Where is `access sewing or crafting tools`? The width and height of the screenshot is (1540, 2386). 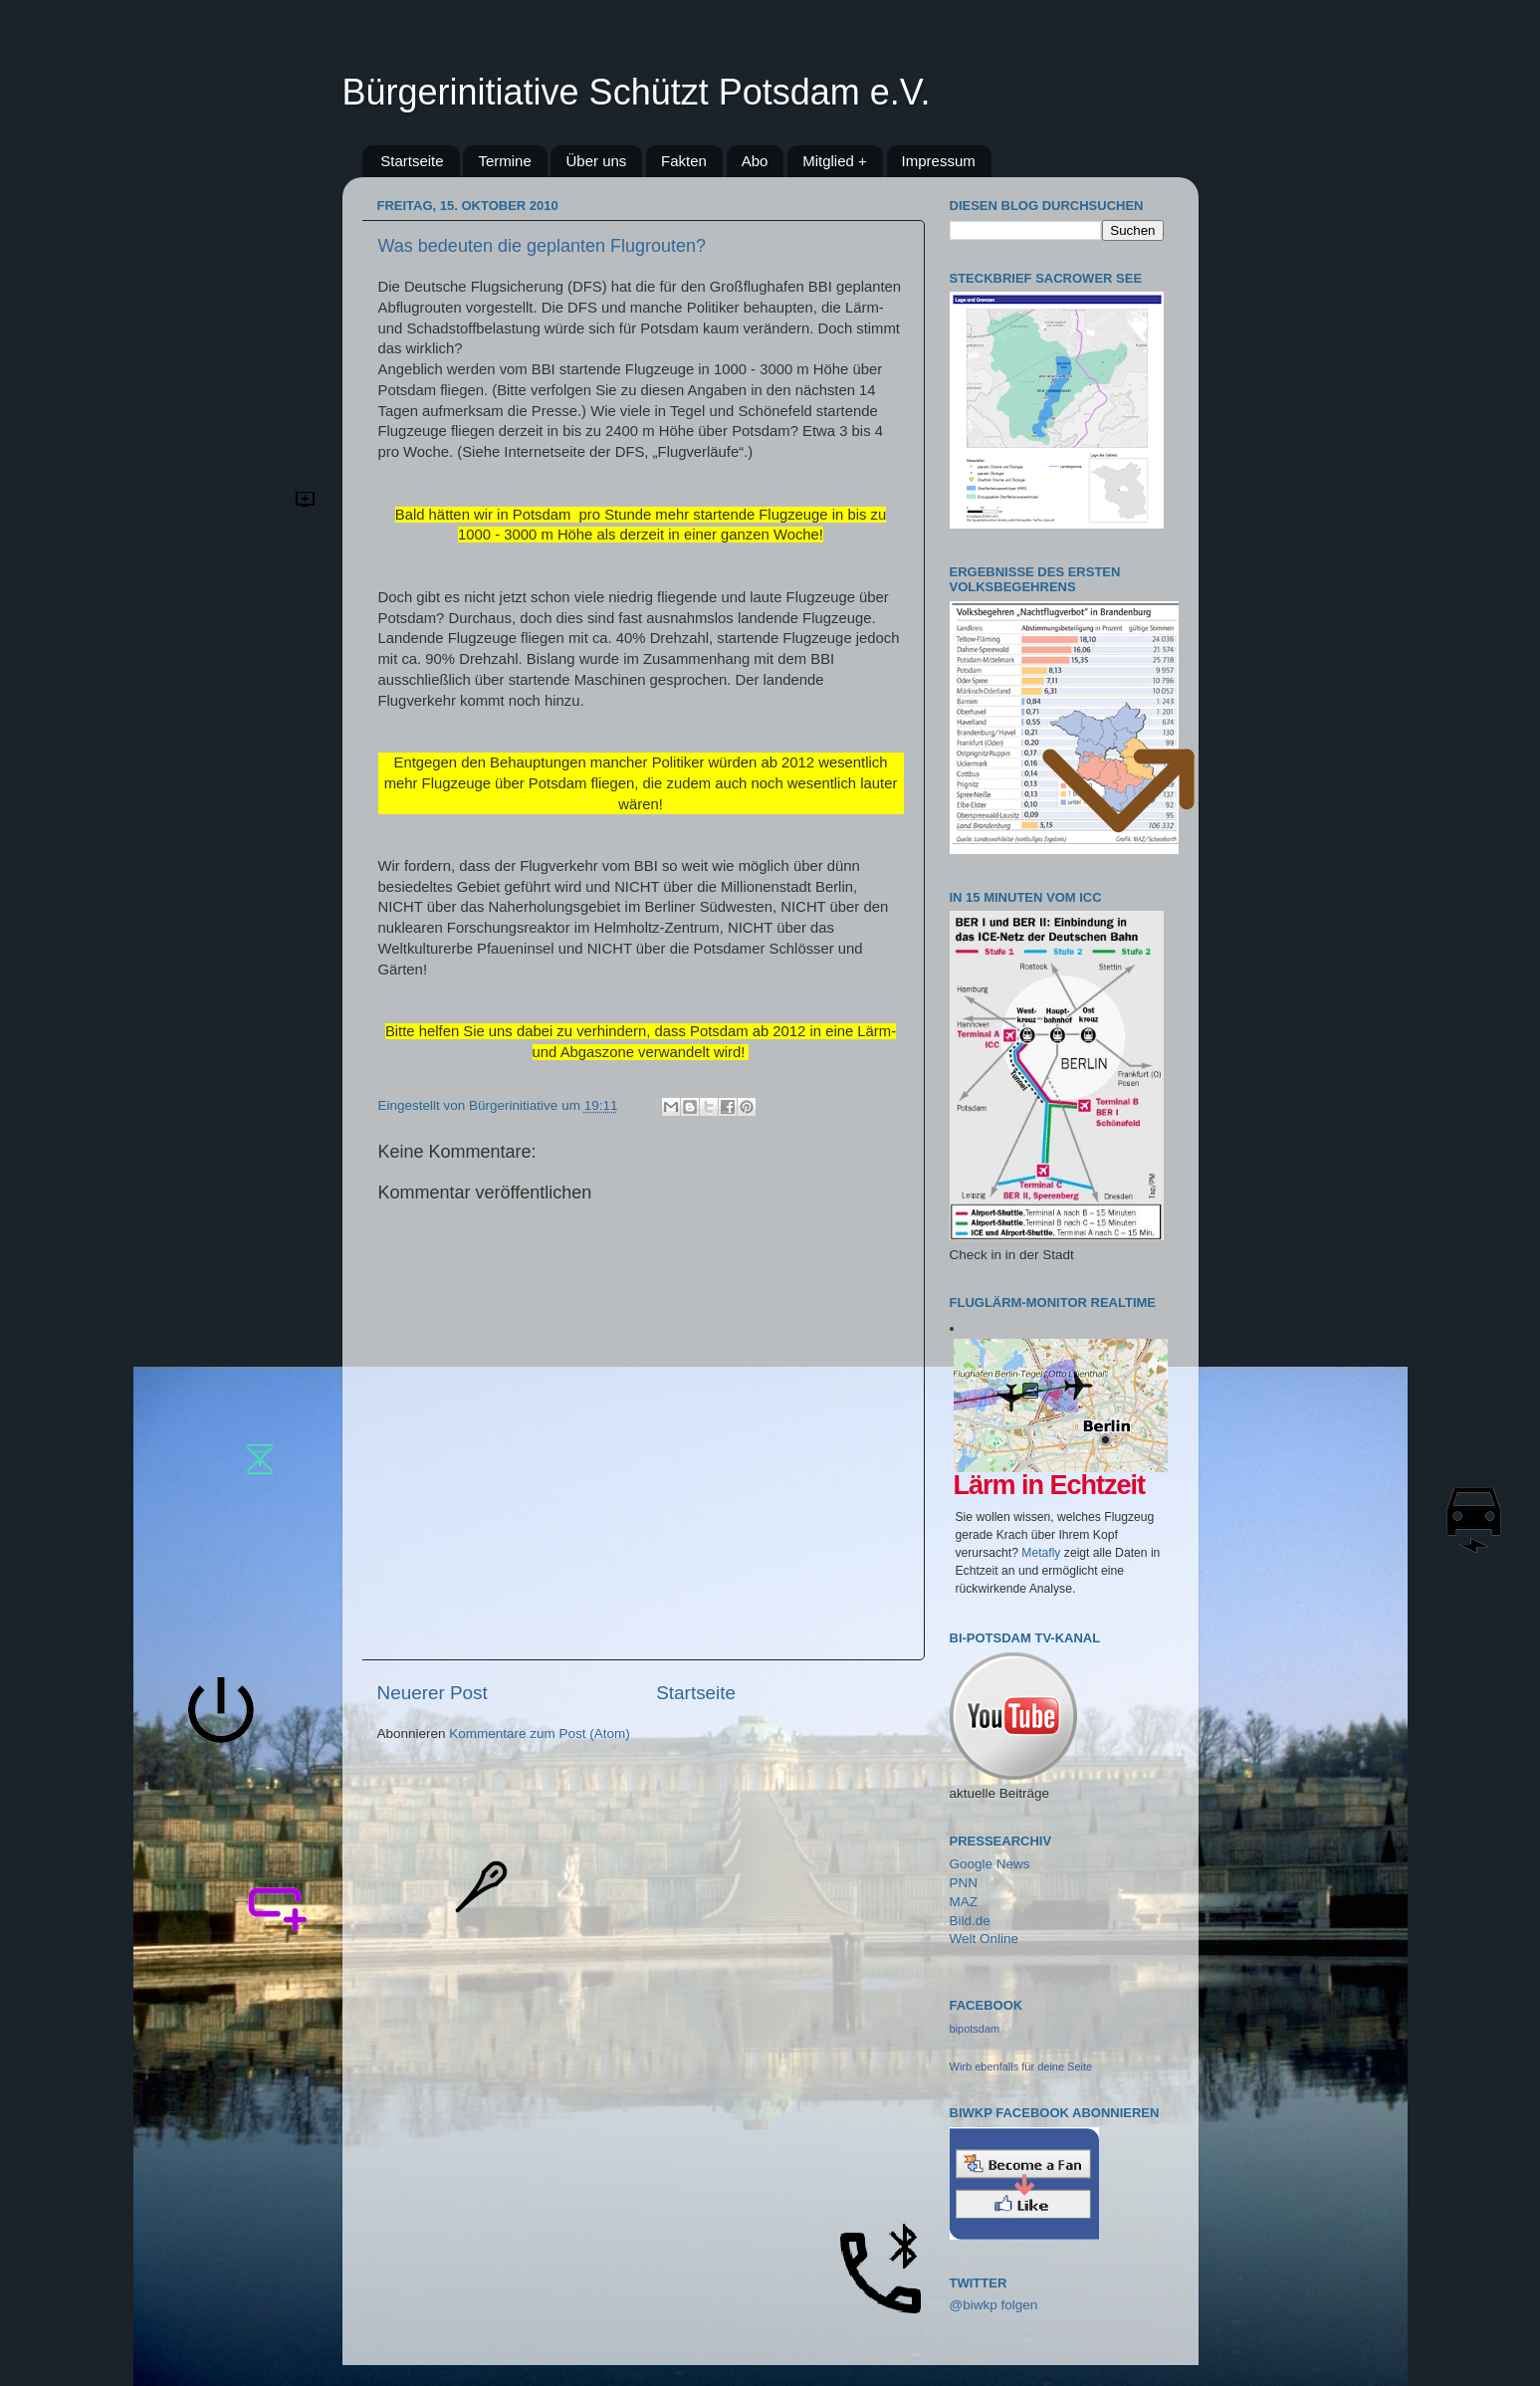 access sewing or crafting tools is located at coordinates (481, 1886).